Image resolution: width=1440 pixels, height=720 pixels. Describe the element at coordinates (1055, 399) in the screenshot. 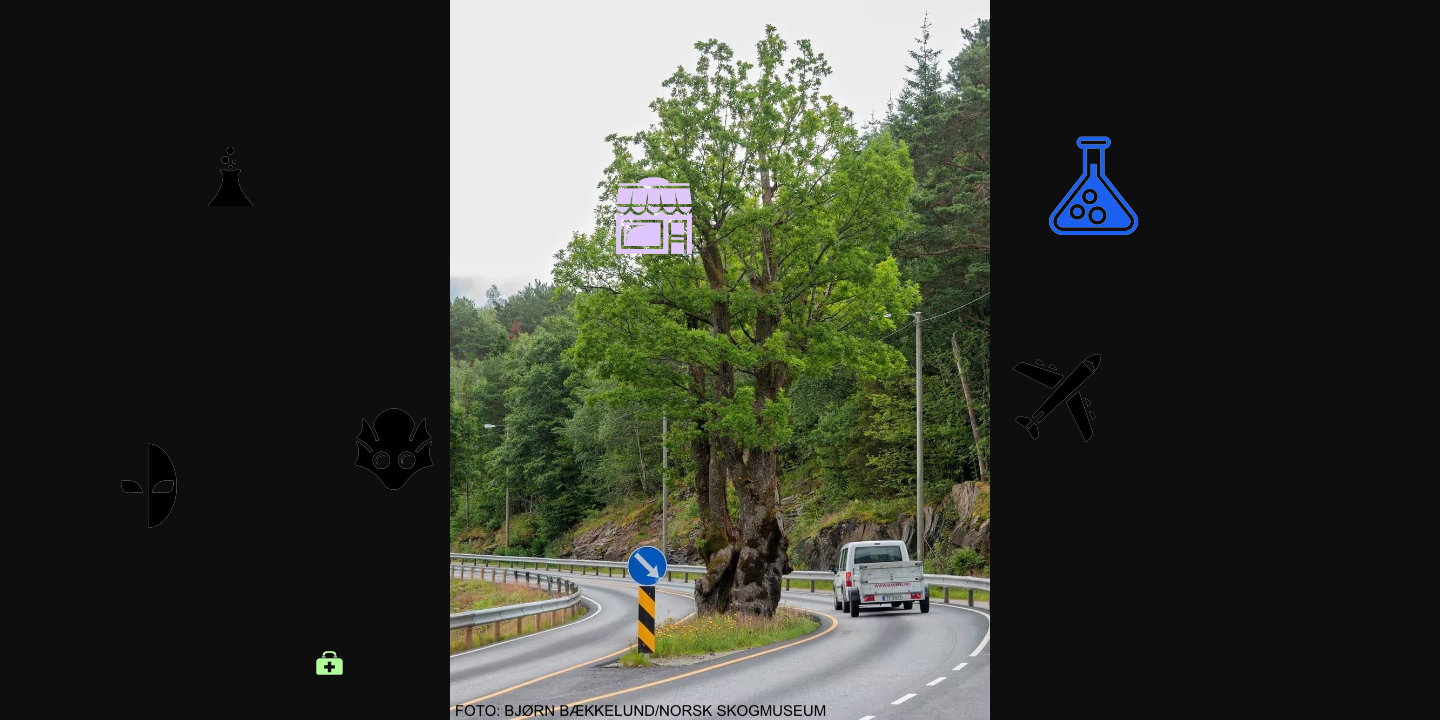

I see `access flight booking or travel options` at that location.